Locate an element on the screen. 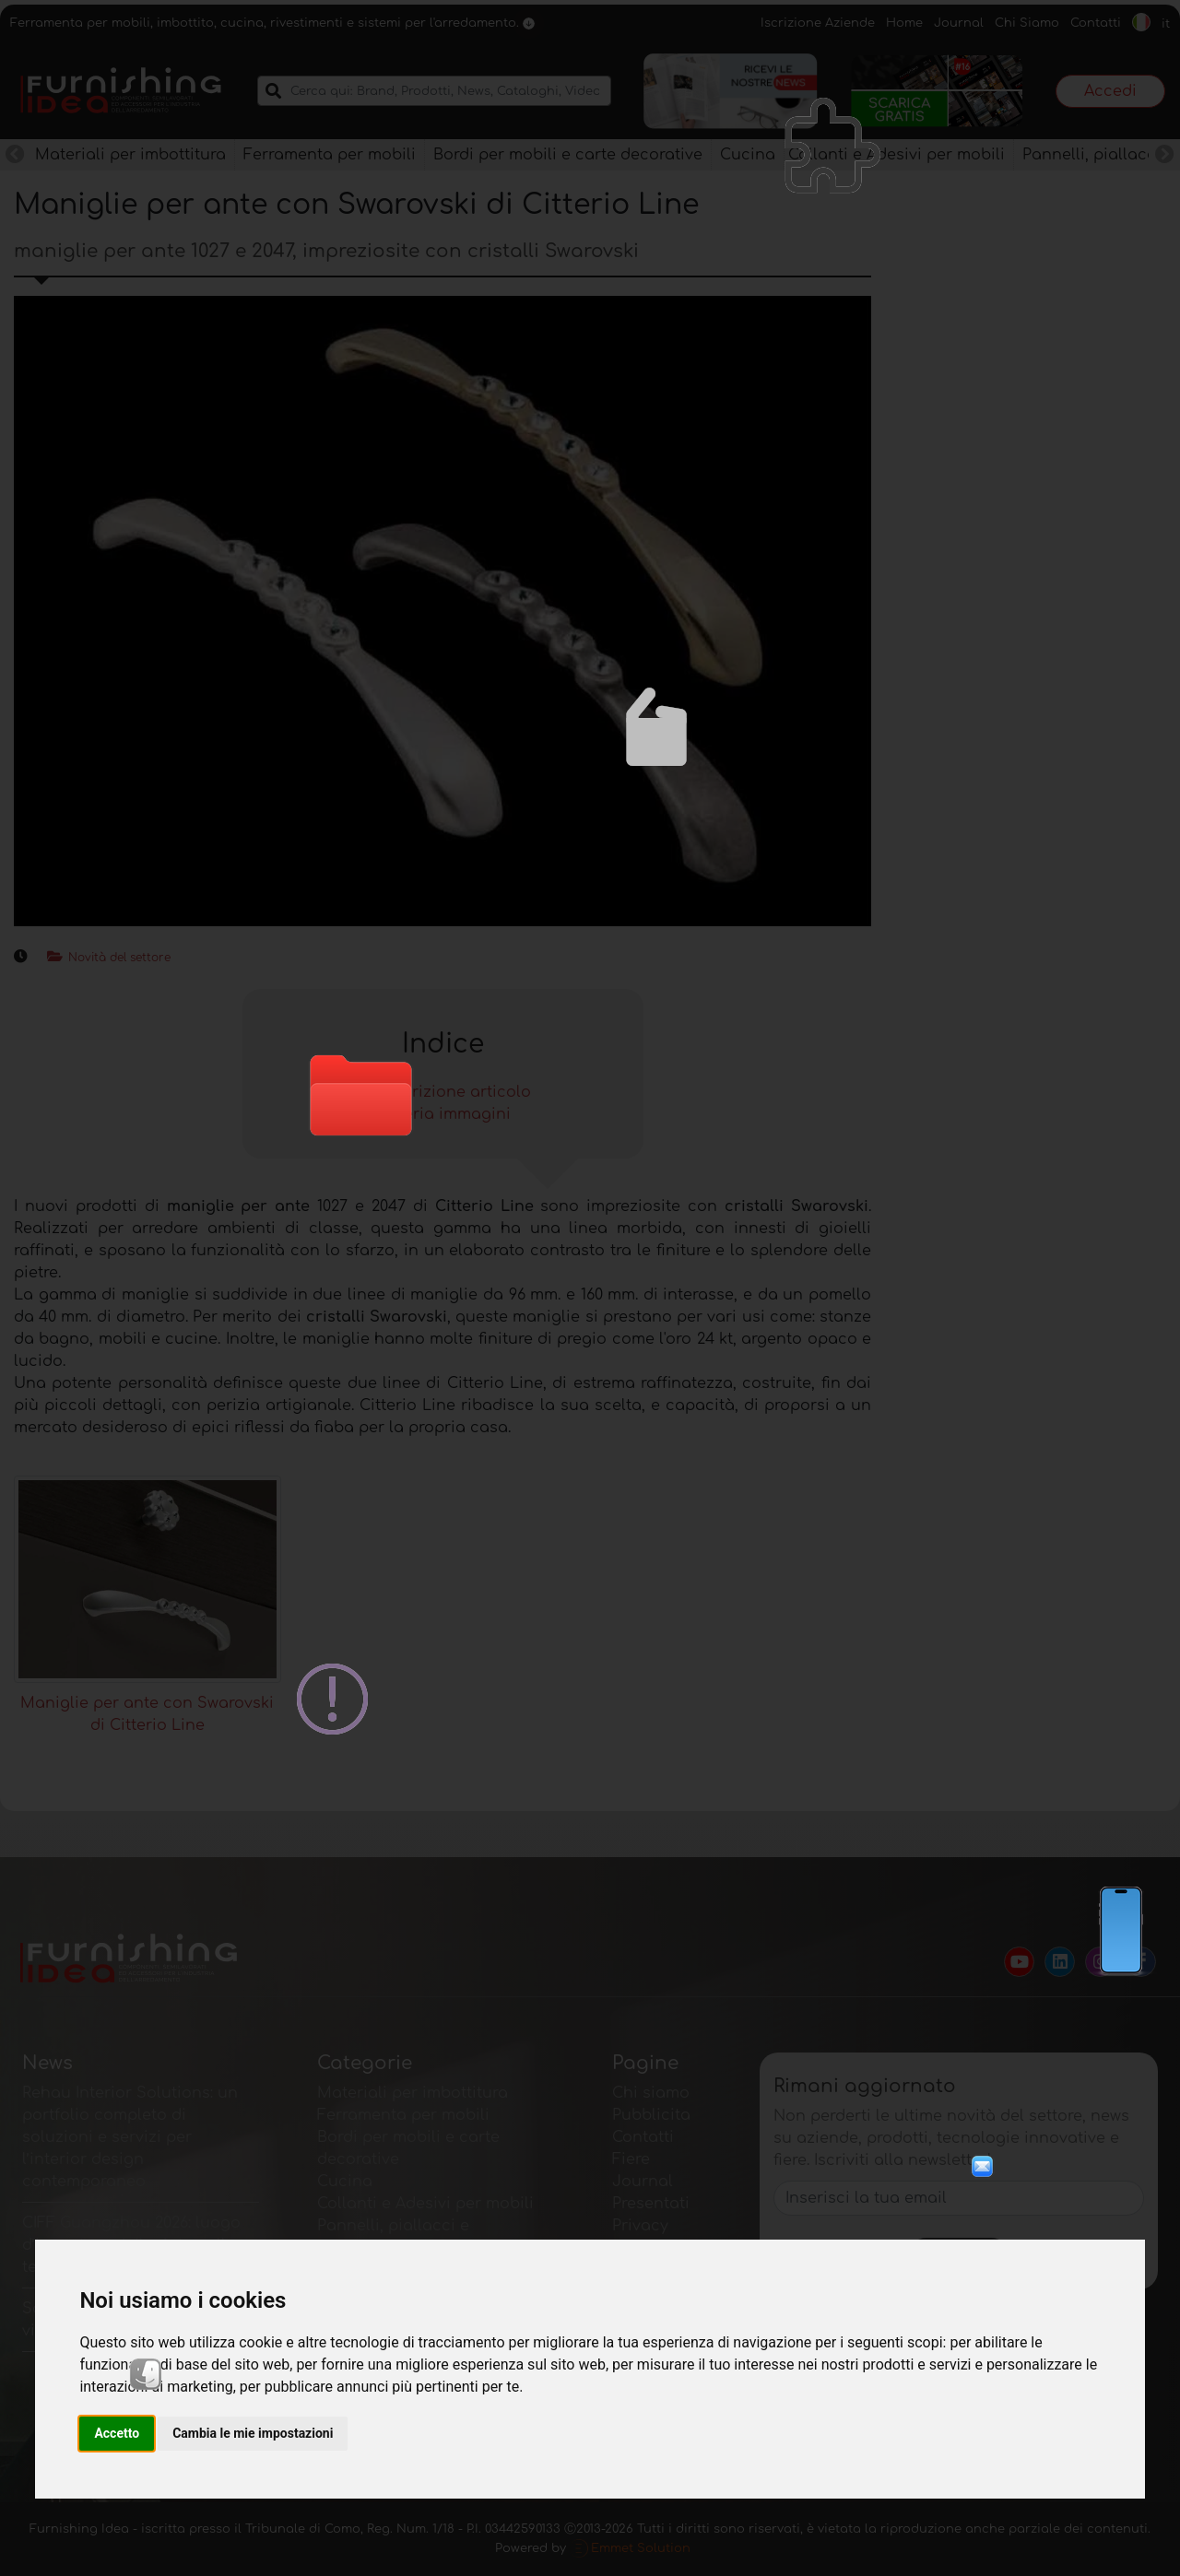 Image resolution: width=1180 pixels, height=2576 pixels. indicates a compressed or archived file is located at coordinates (656, 718).